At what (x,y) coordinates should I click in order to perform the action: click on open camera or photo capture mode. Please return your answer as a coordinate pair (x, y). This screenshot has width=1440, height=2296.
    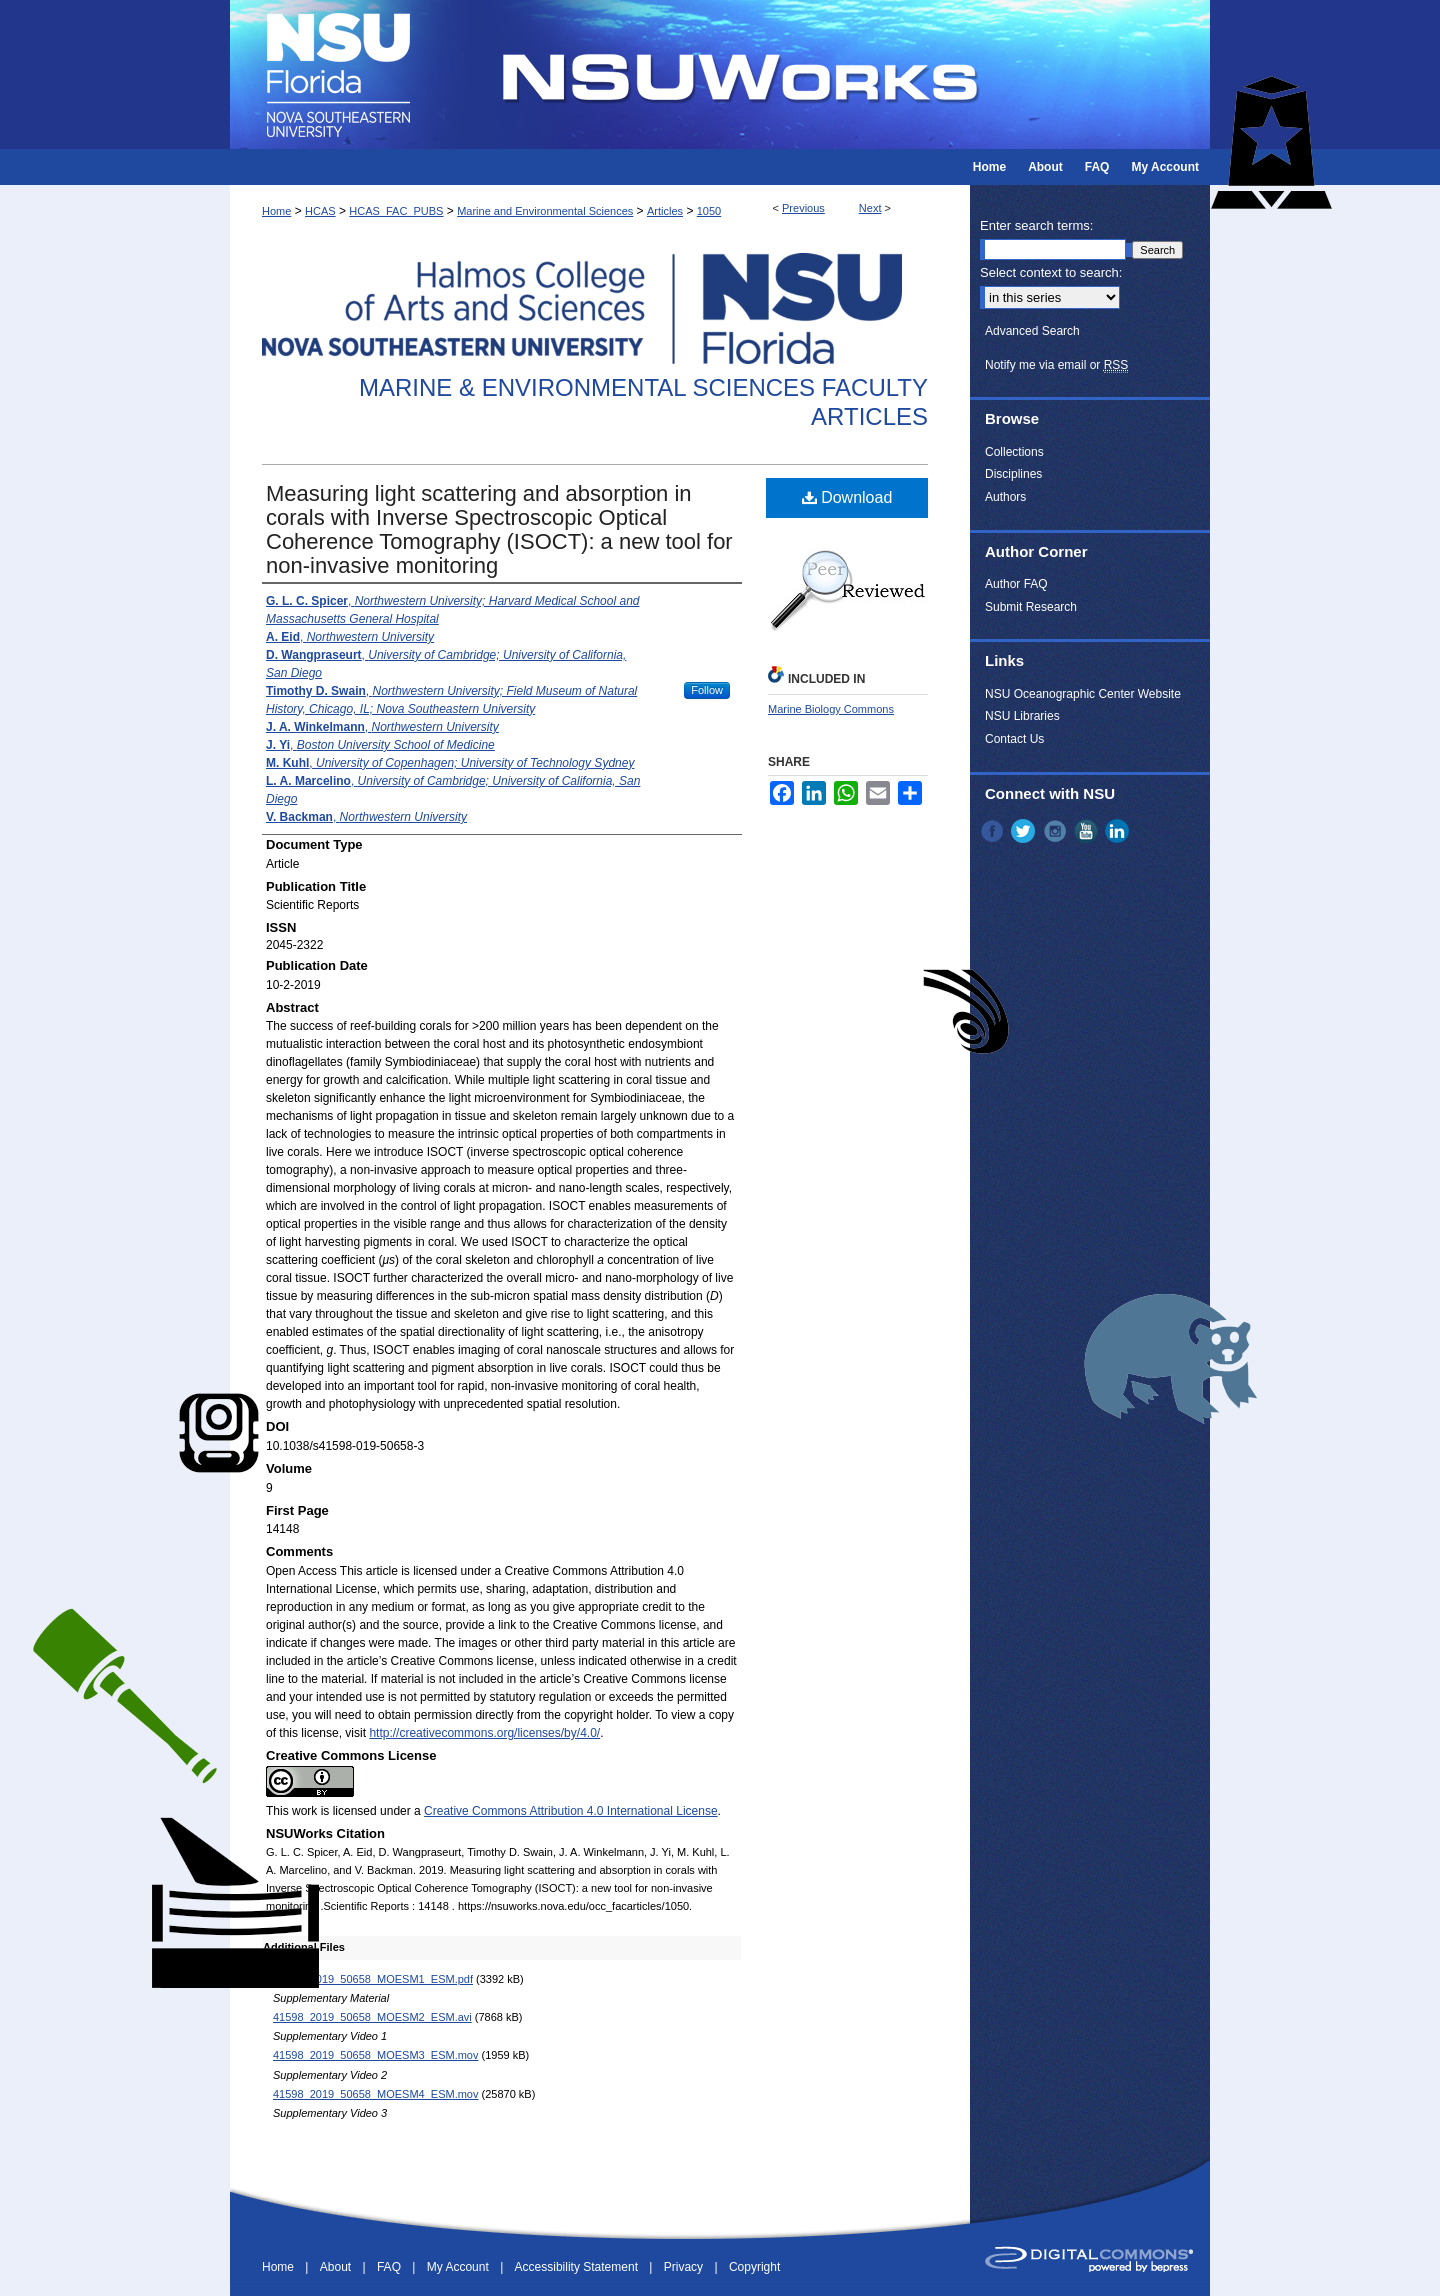
    Looking at the image, I should click on (219, 1433).